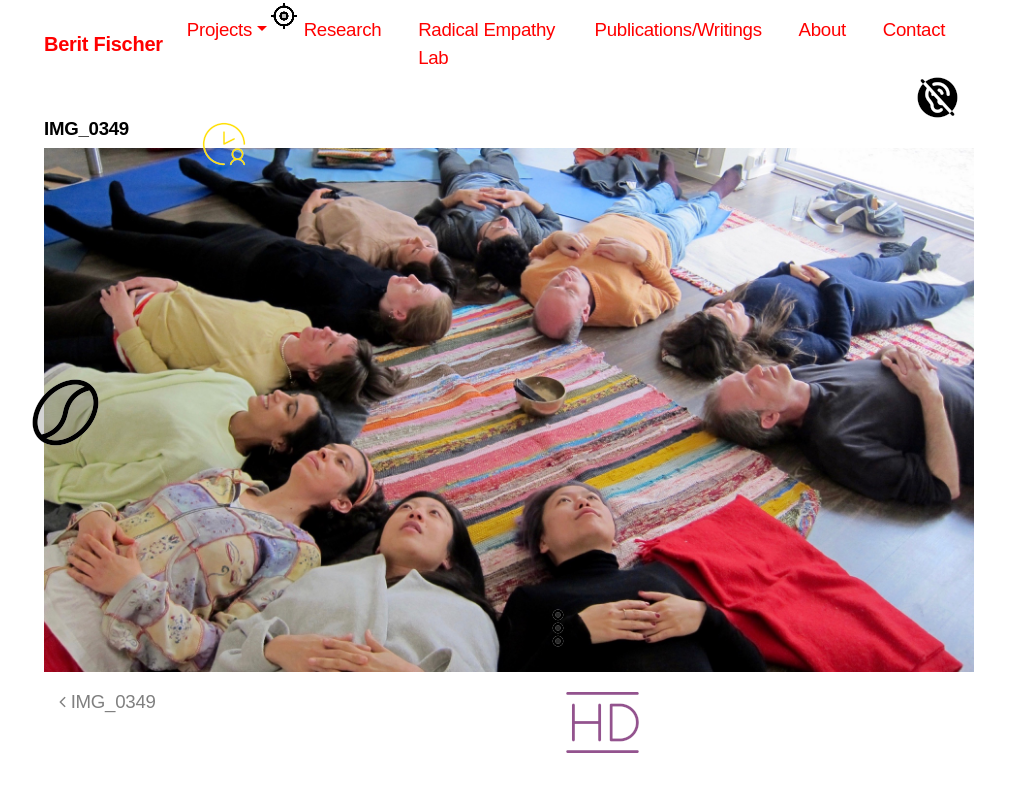 This screenshot has width=1018, height=806. What do you see at coordinates (224, 144) in the screenshot?
I see `view user's time or availability status` at bounding box center [224, 144].